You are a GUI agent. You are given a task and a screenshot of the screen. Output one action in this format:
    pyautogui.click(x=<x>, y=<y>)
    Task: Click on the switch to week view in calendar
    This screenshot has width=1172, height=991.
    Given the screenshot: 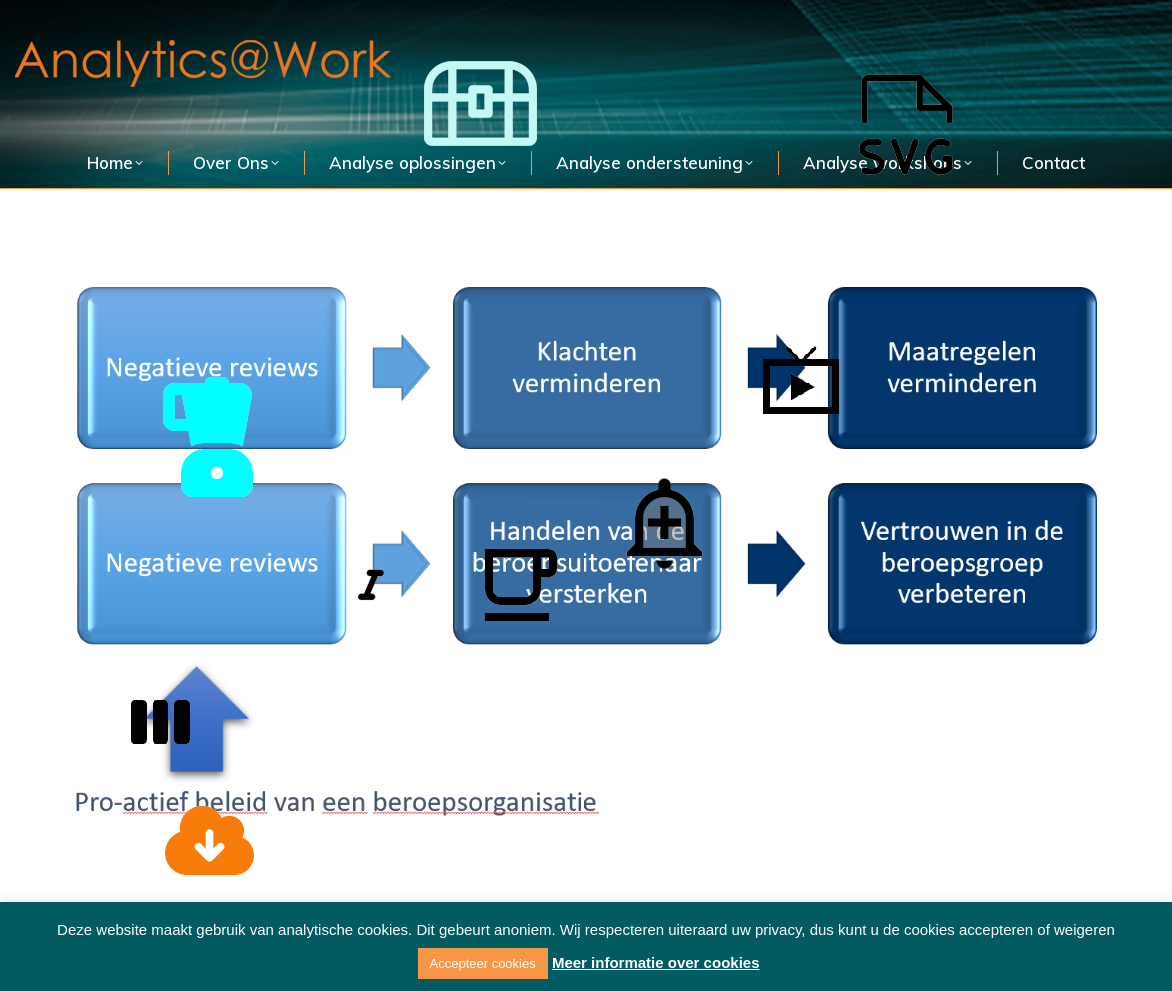 What is the action you would take?
    pyautogui.click(x=162, y=722)
    